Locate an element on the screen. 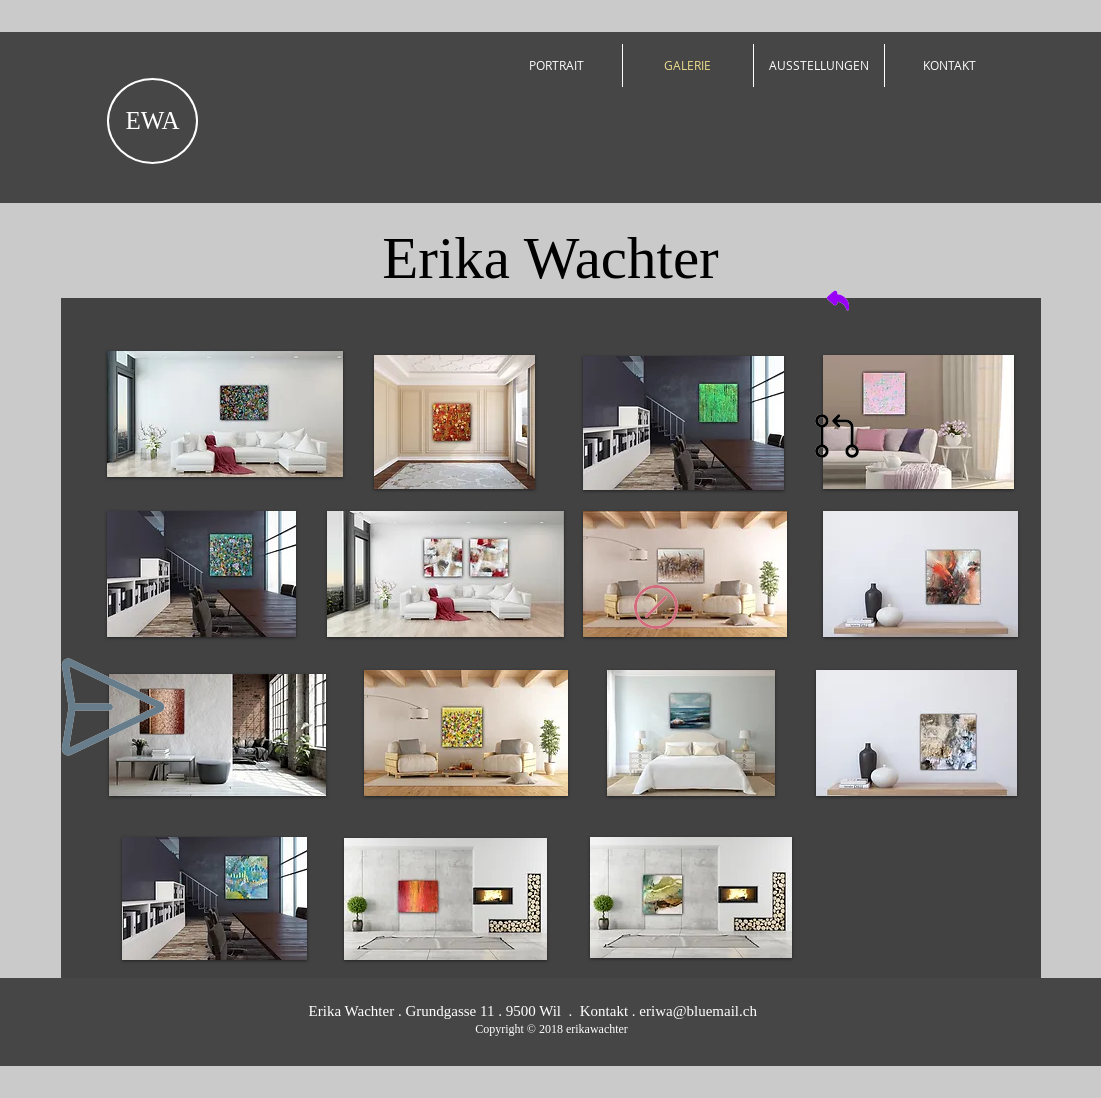 This screenshot has width=1101, height=1098. send a message or comment is located at coordinates (113, 707).